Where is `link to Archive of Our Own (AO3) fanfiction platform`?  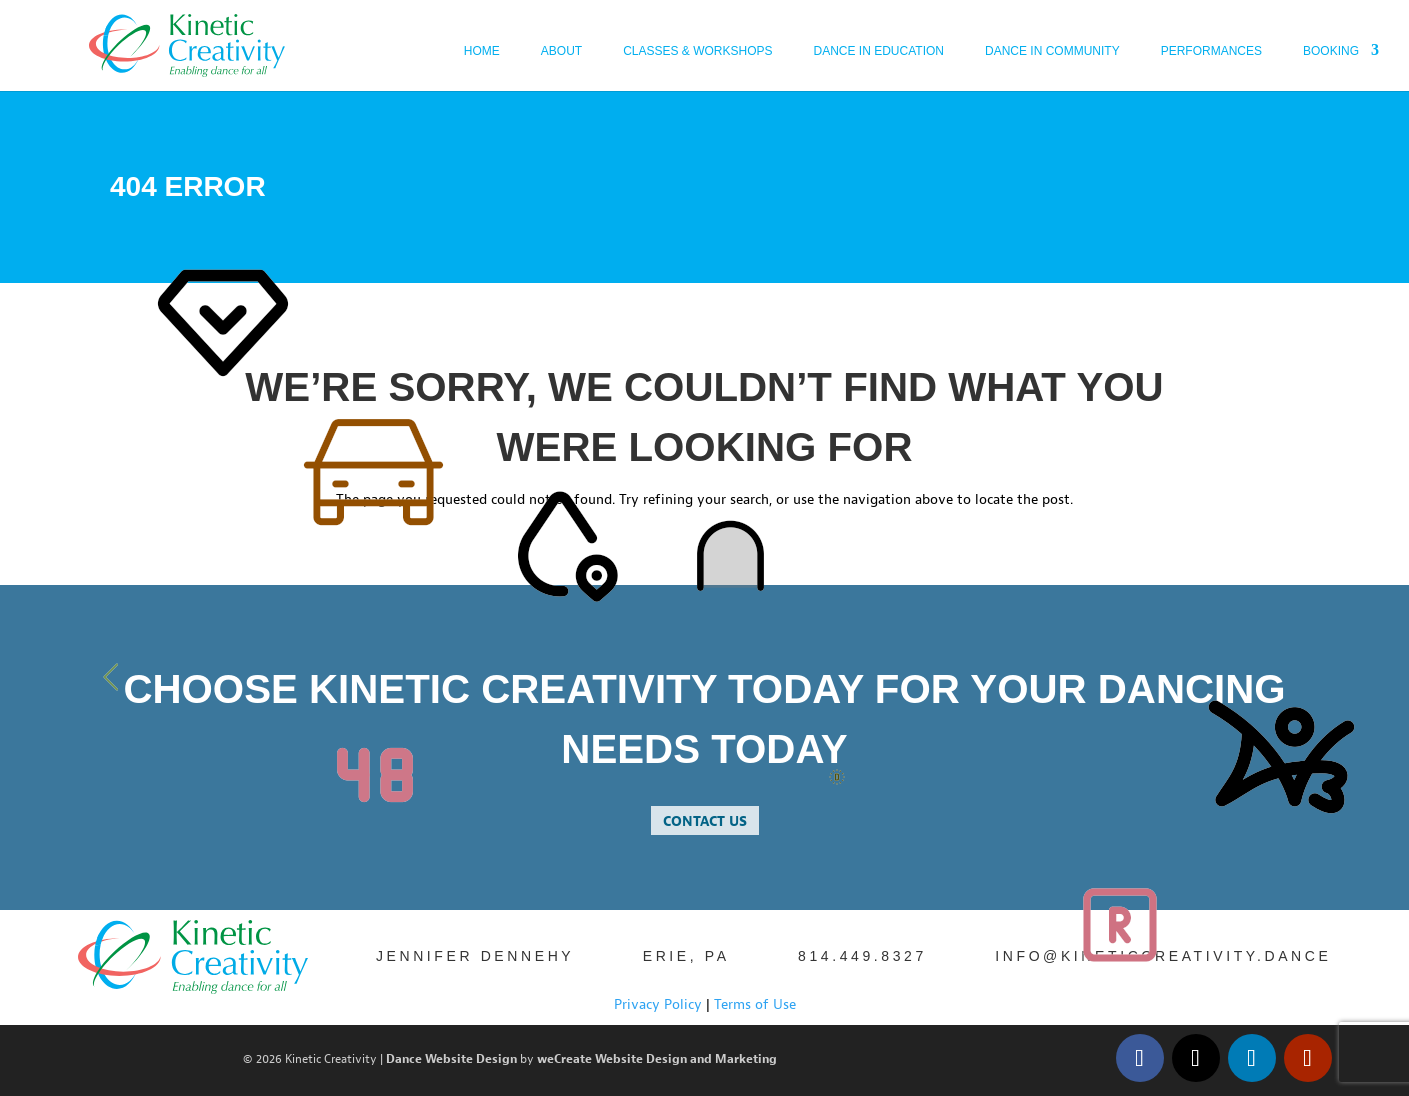
link to Archive of Our Own (AO3) fanfiction platform is located at coordinates (1281, 753).